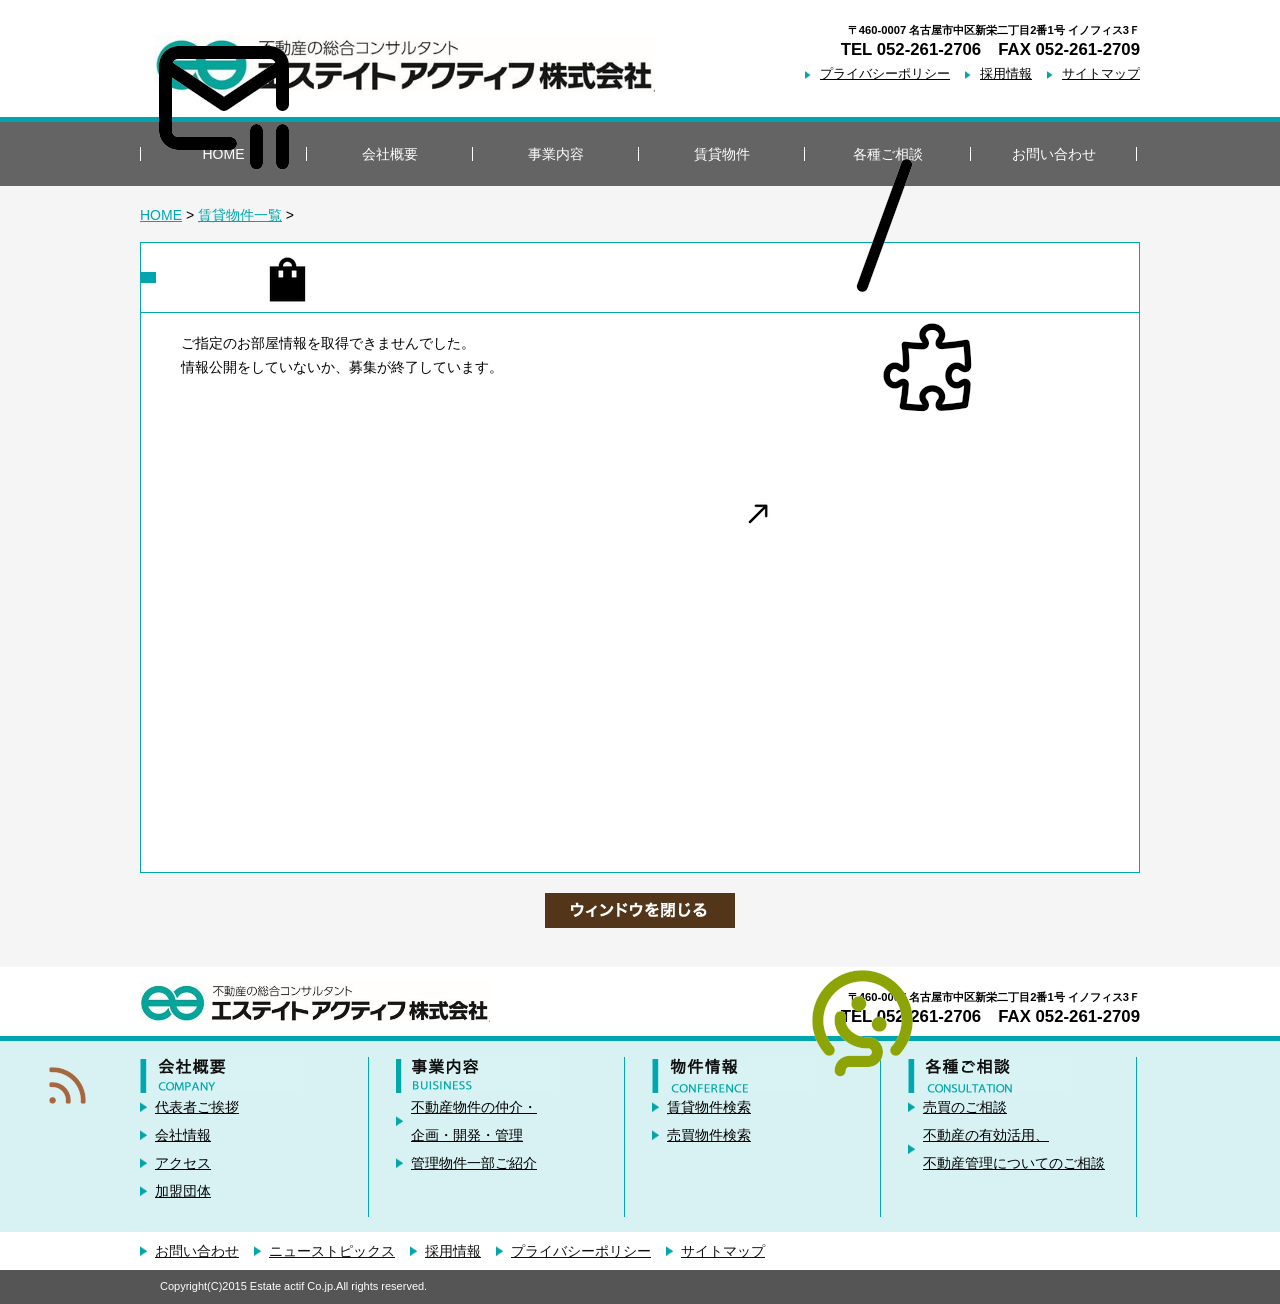 Image resolution: width=1280 pixels, height=1304 pixels. What do you see at coordinates (862, 1020) in the screenshot?
I see `indicates overwhelmed or stressed state` at bounding box center [862, 1020].